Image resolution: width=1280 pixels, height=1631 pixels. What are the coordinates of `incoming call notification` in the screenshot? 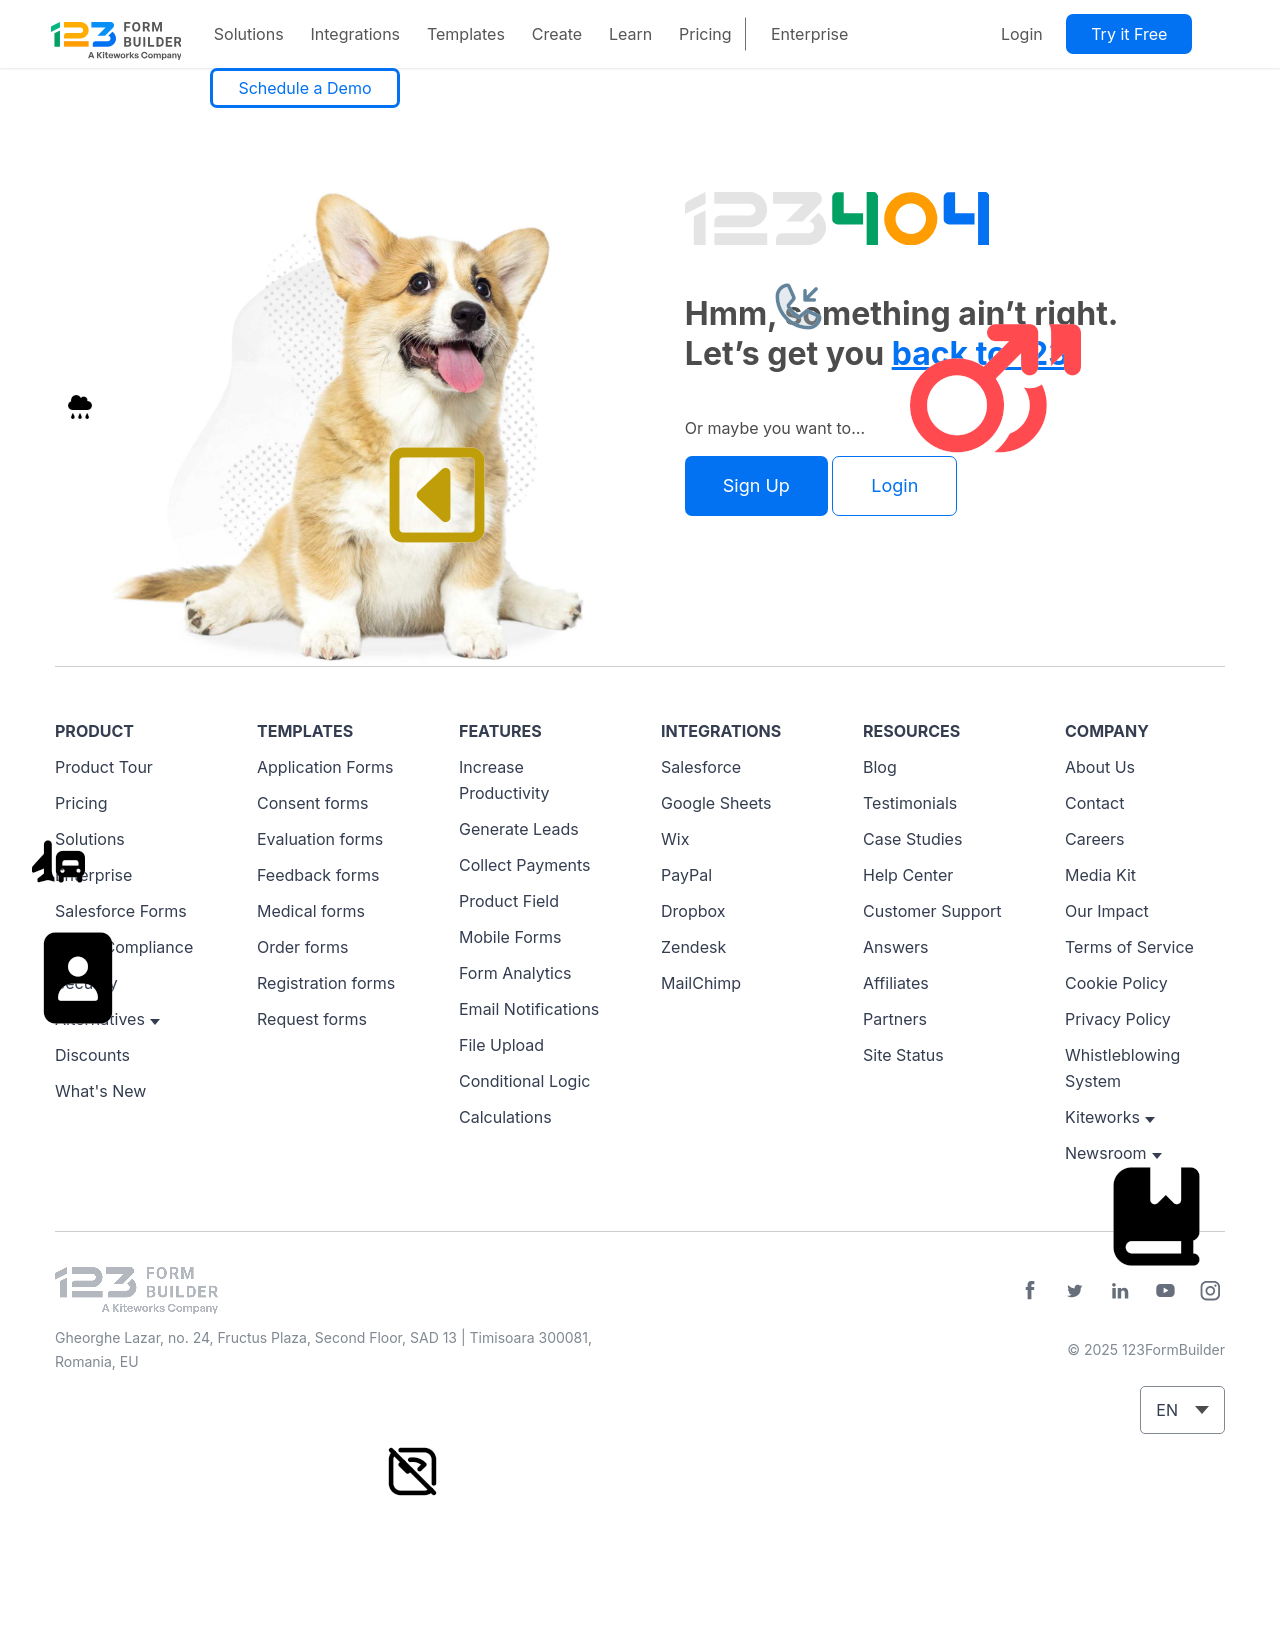 It's located at (799, 305).